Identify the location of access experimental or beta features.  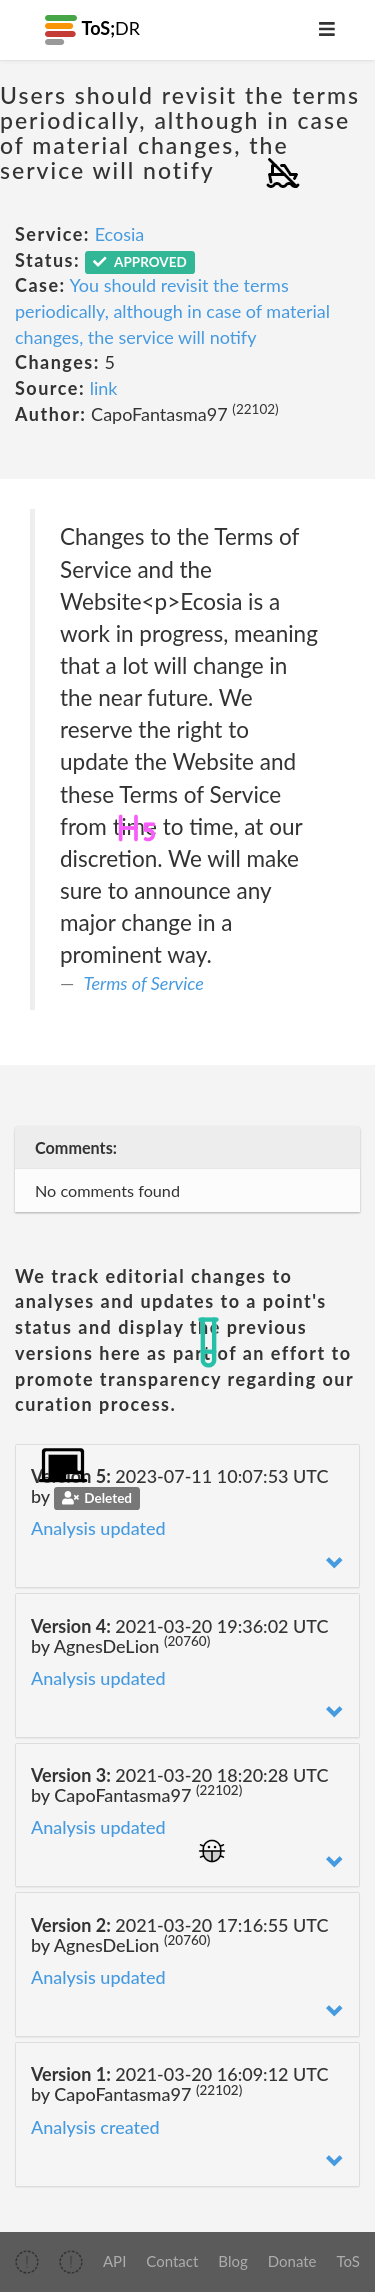
(208, 1342).